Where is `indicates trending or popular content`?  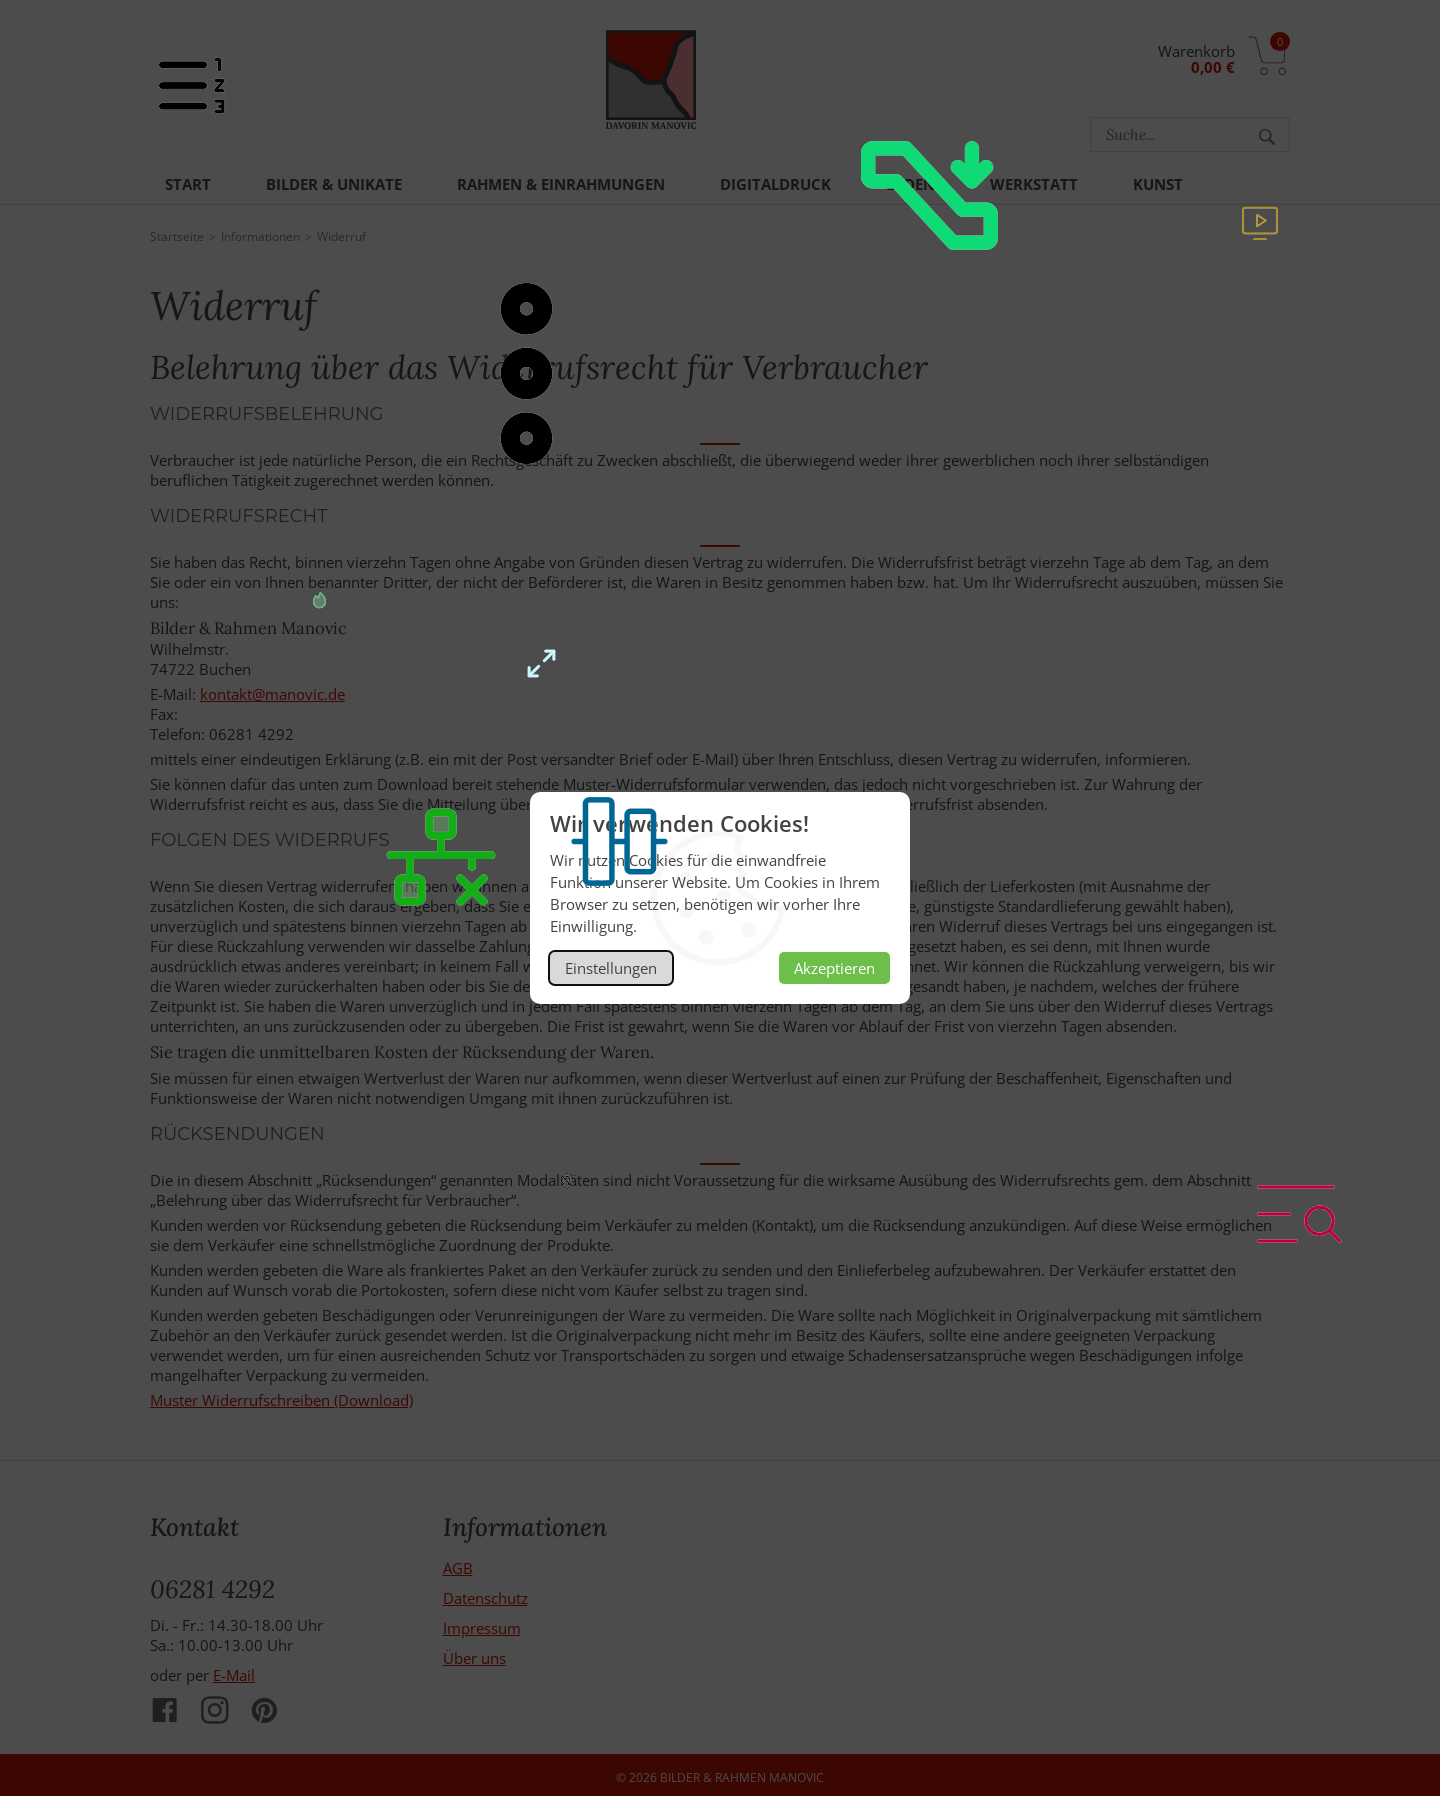 indicates trending or popular content is located at coordinates (319, 600).